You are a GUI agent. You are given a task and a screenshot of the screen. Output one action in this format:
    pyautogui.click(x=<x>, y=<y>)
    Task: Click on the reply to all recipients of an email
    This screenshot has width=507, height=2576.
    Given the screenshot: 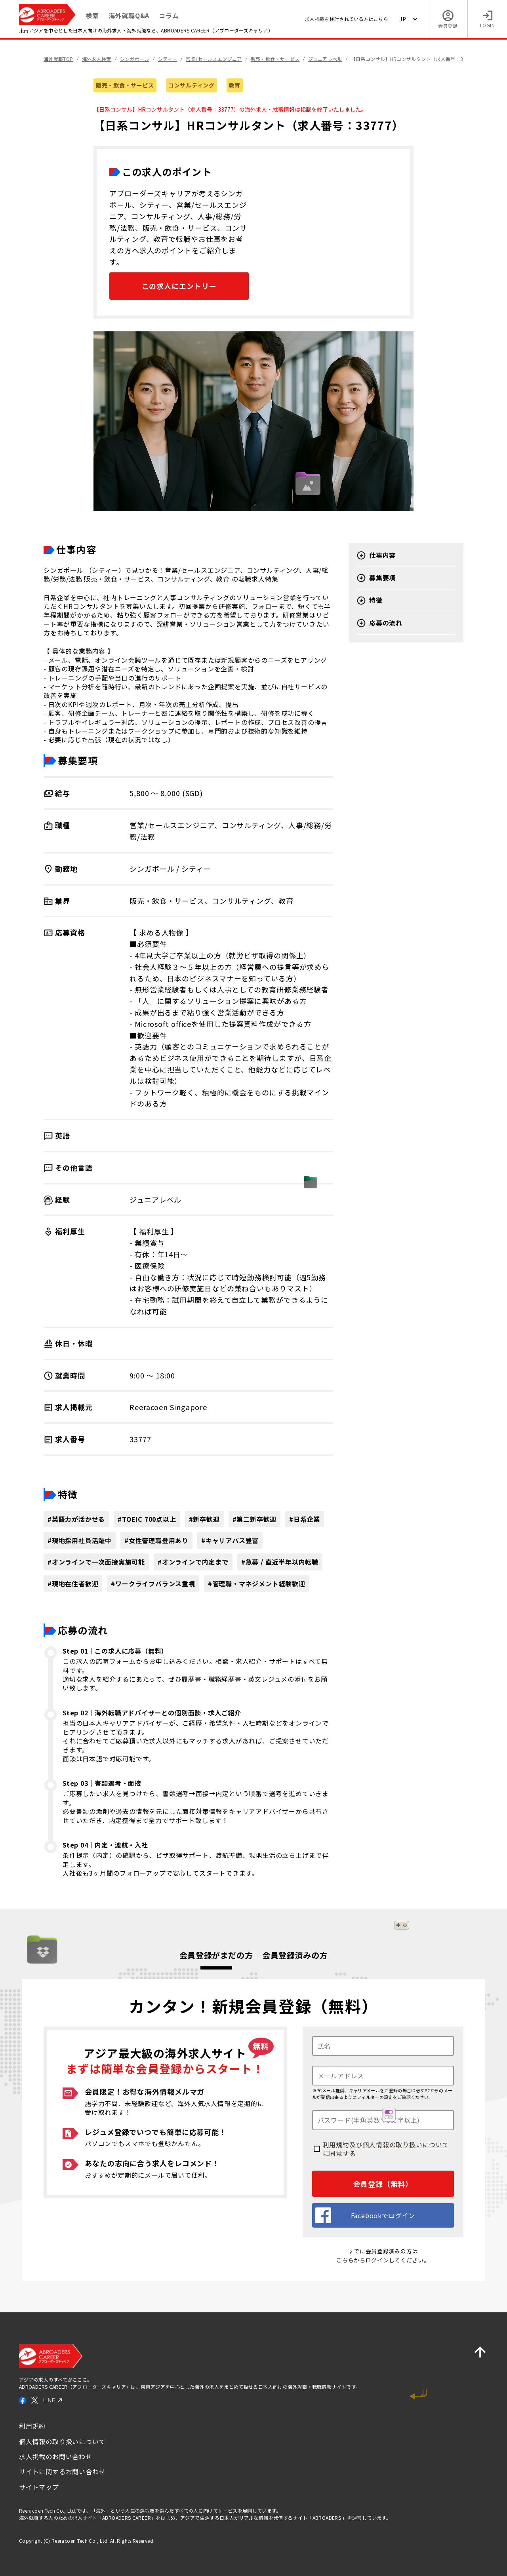 What is the action you would take?
    pyautogui.click(x=418, y=2393)
    